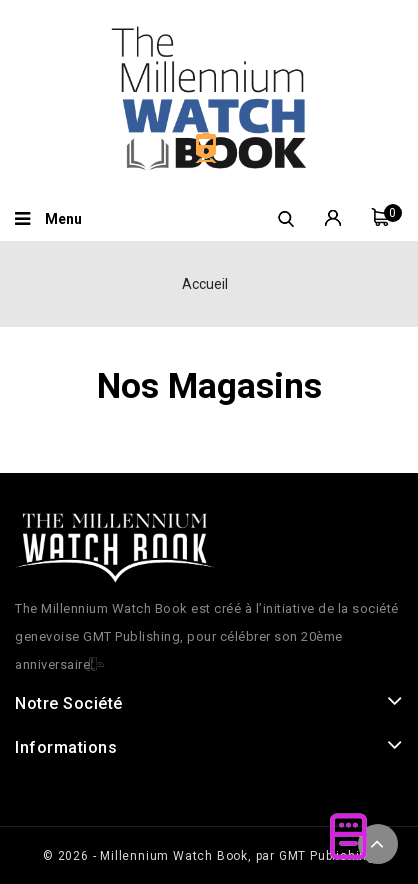  Describe the element at coordinates (348, 836) in the screenshot. I see `access cooking or kitchen appliances` at that location.